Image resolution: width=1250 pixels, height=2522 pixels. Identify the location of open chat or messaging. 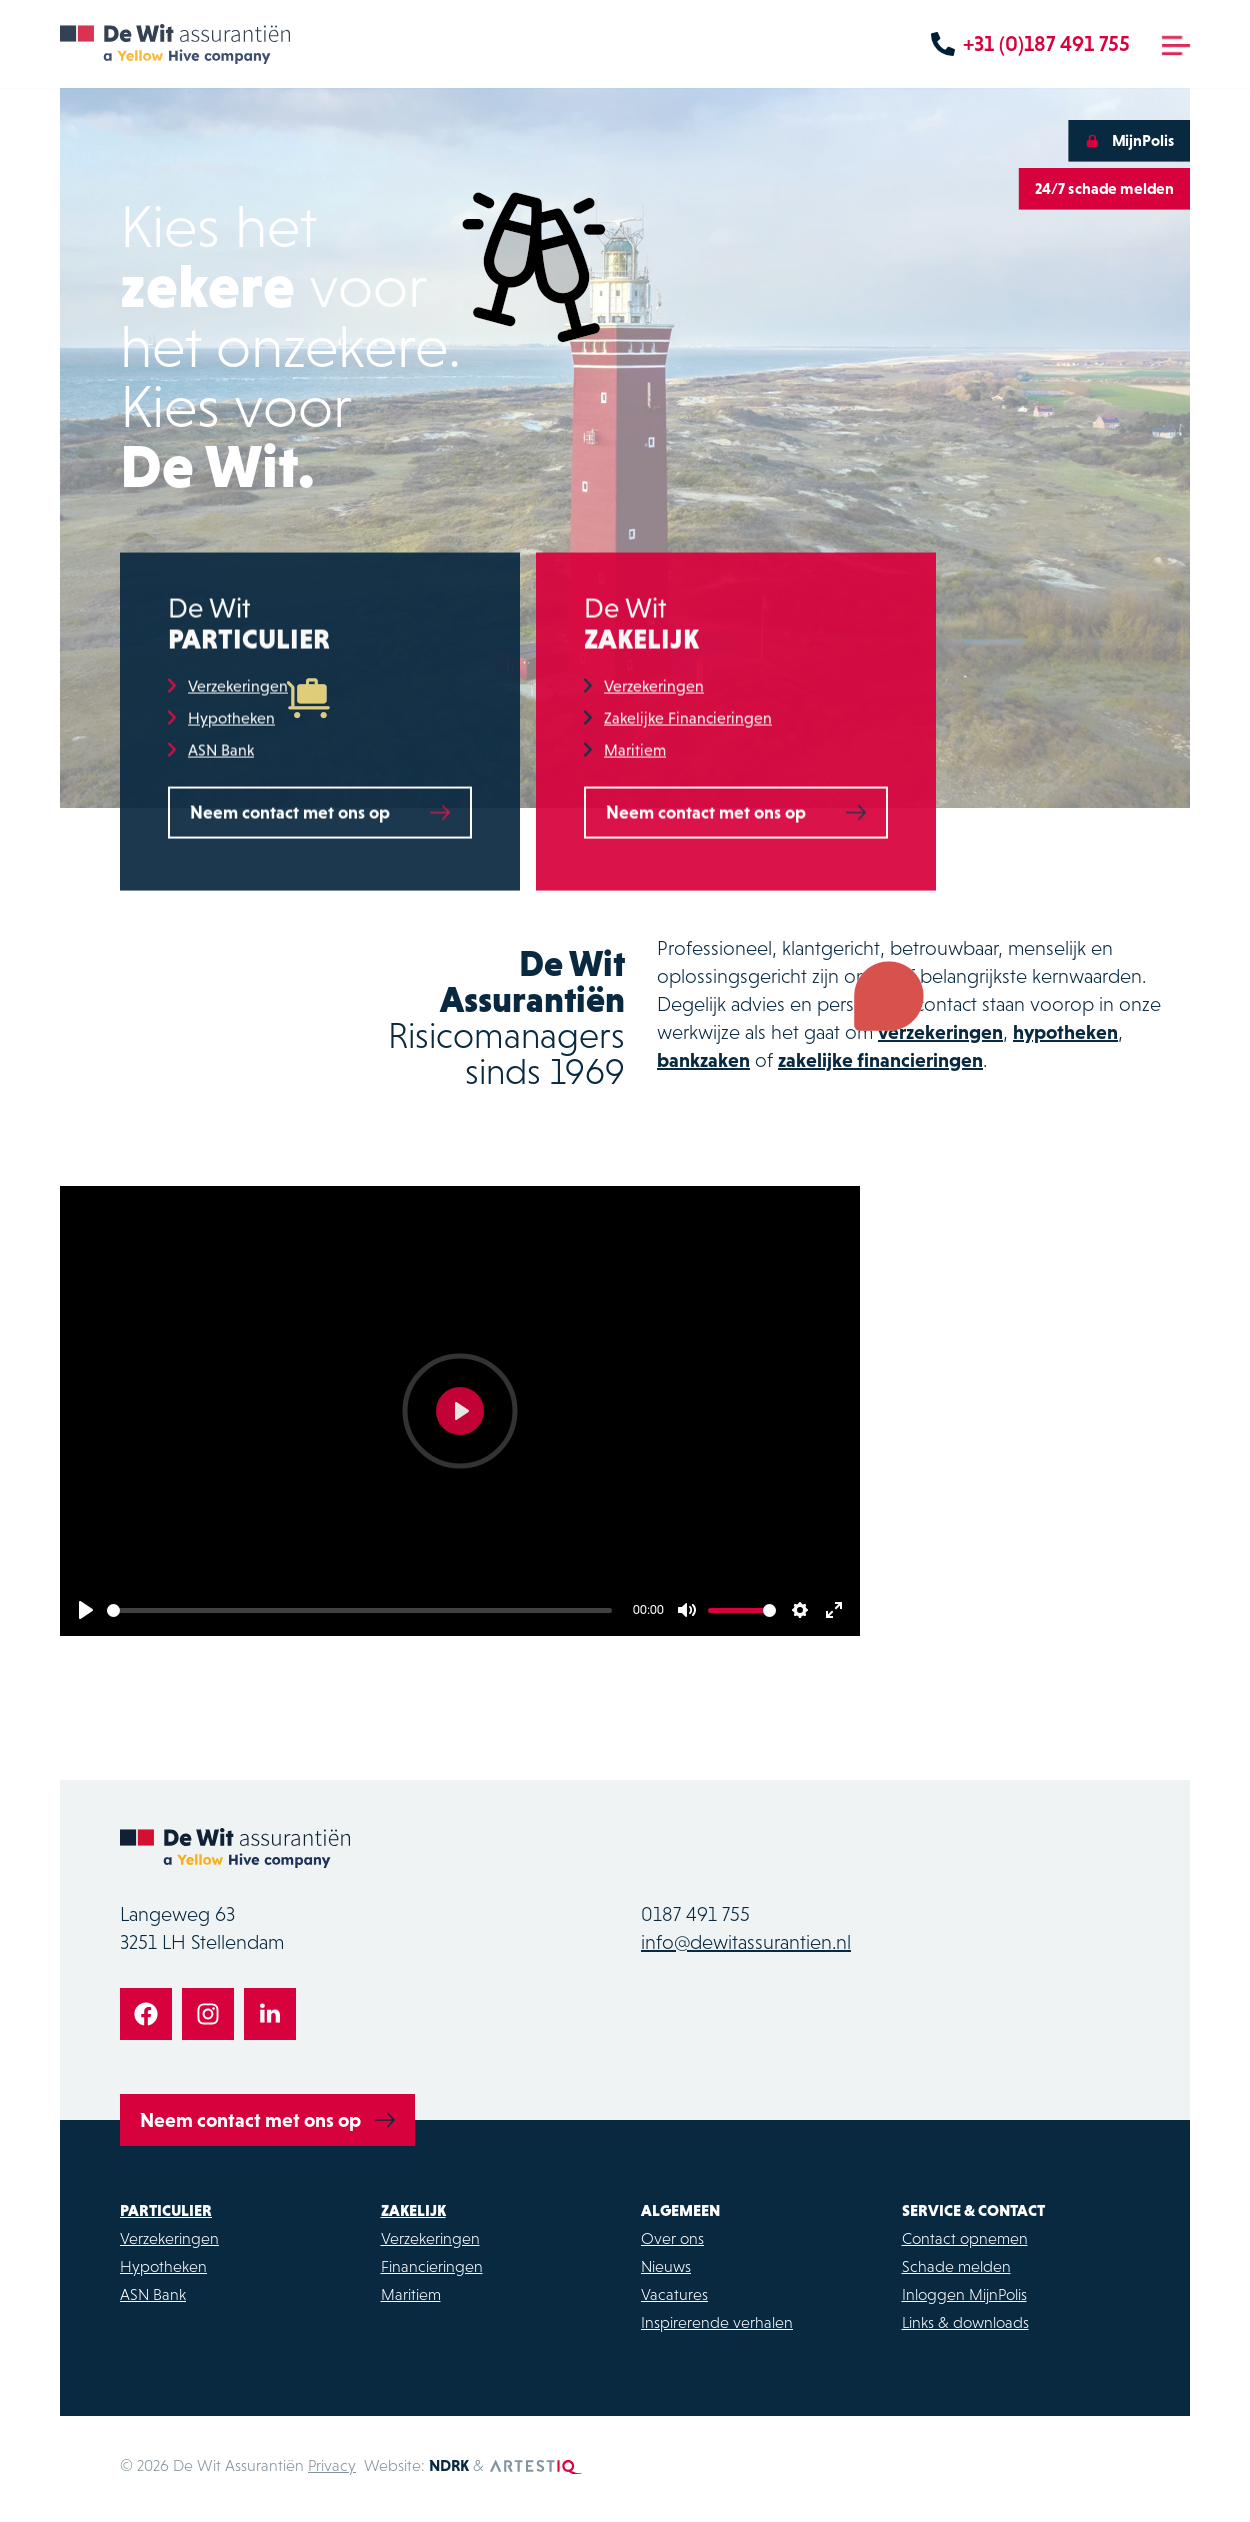
(887, 997).